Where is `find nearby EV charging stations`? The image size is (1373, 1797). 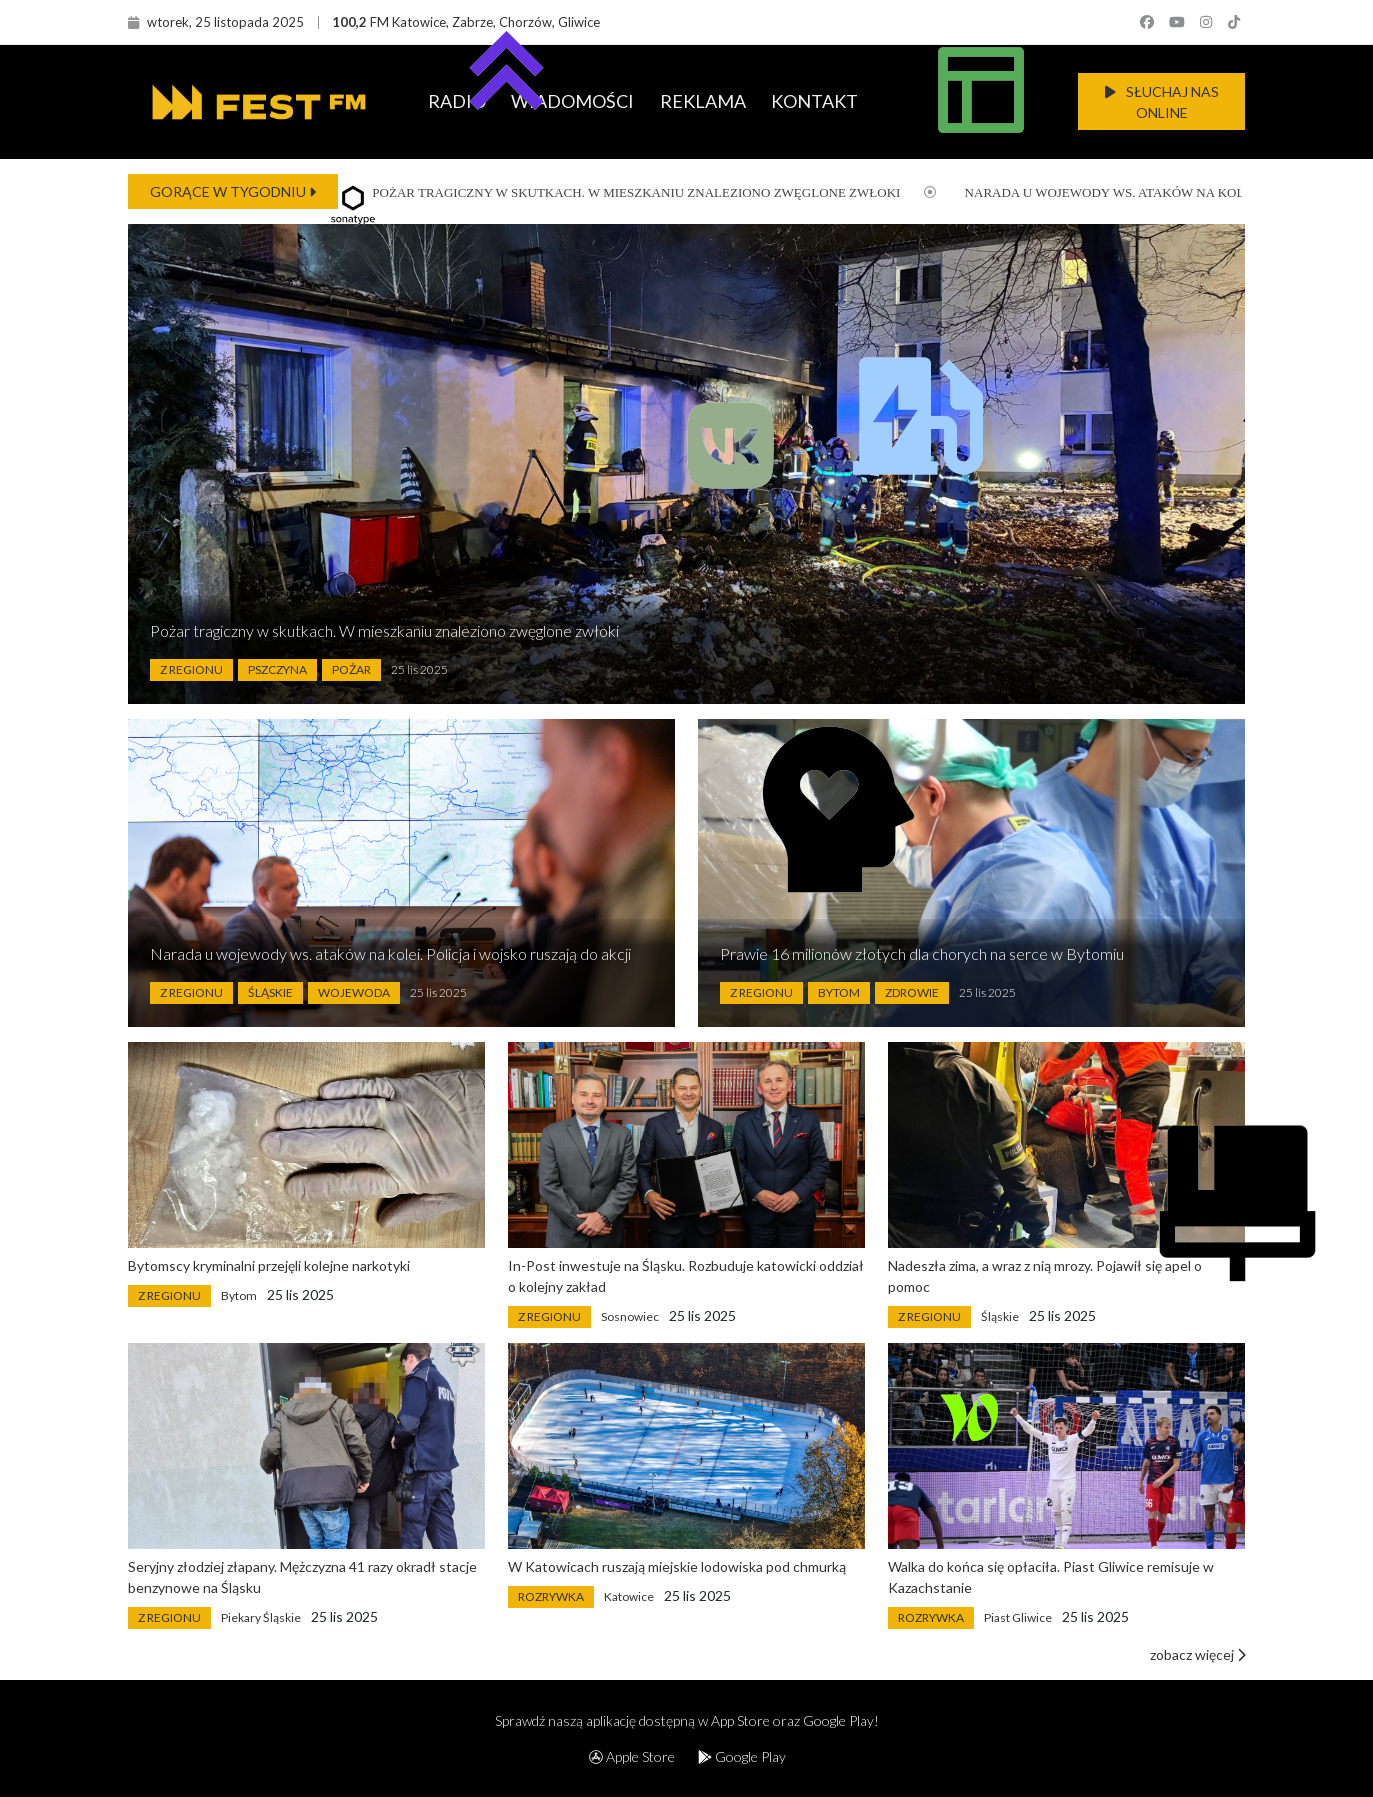
find nearby EV charging stations is located at coordinates (918, 416).